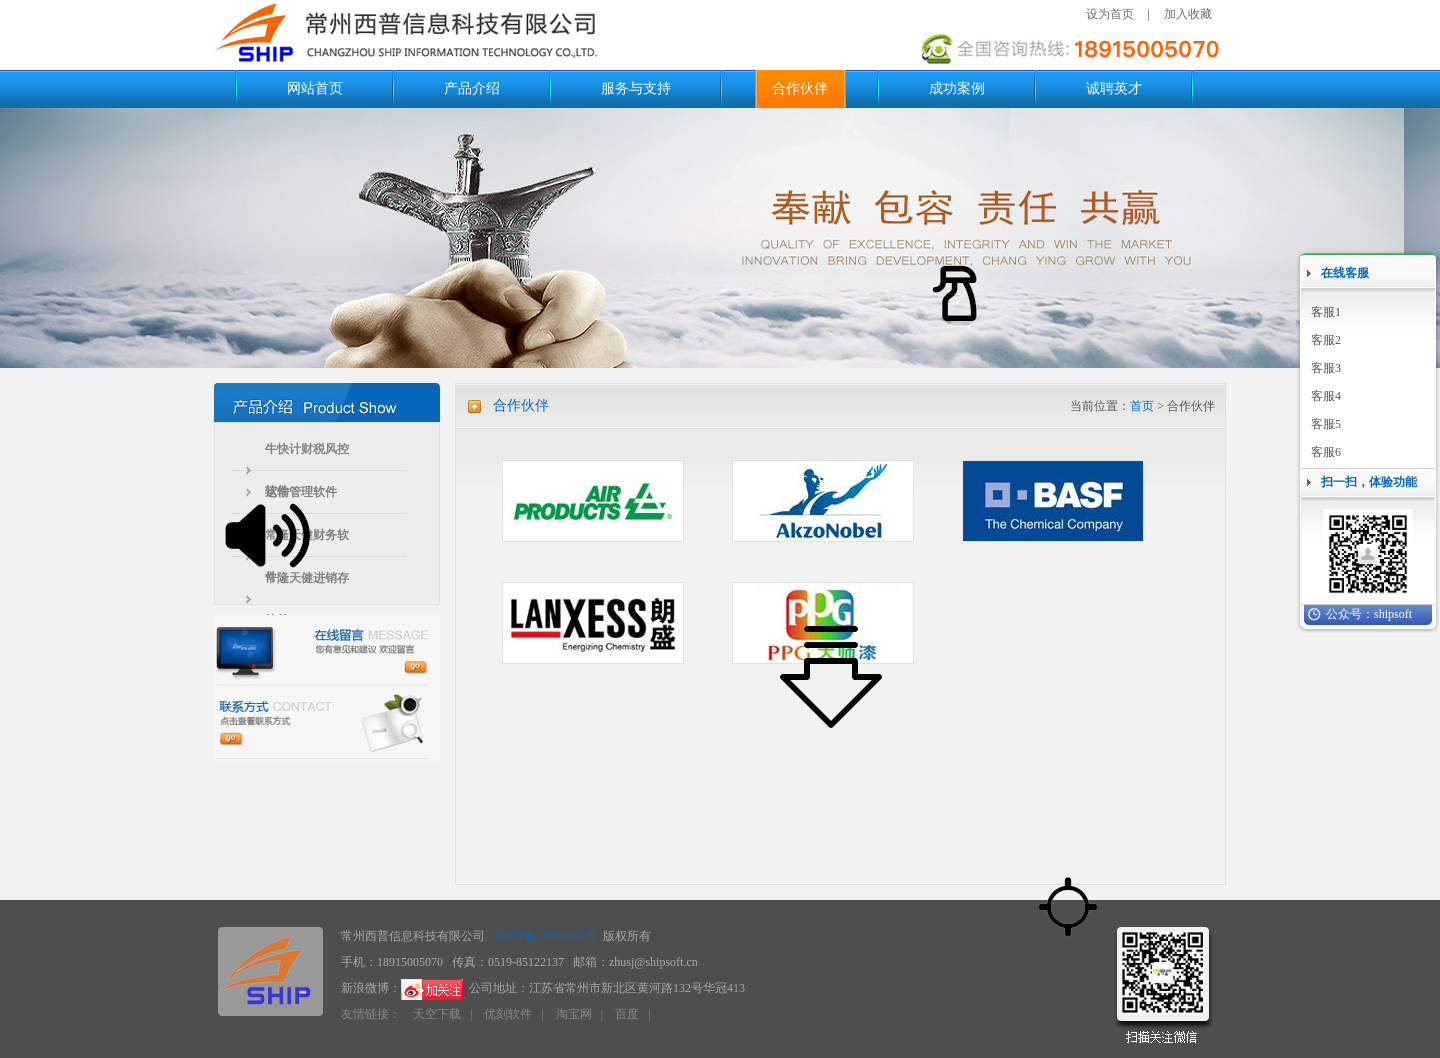 The image size is (1440, 1058). I want to click on increase audio volume, so click(265, 535).